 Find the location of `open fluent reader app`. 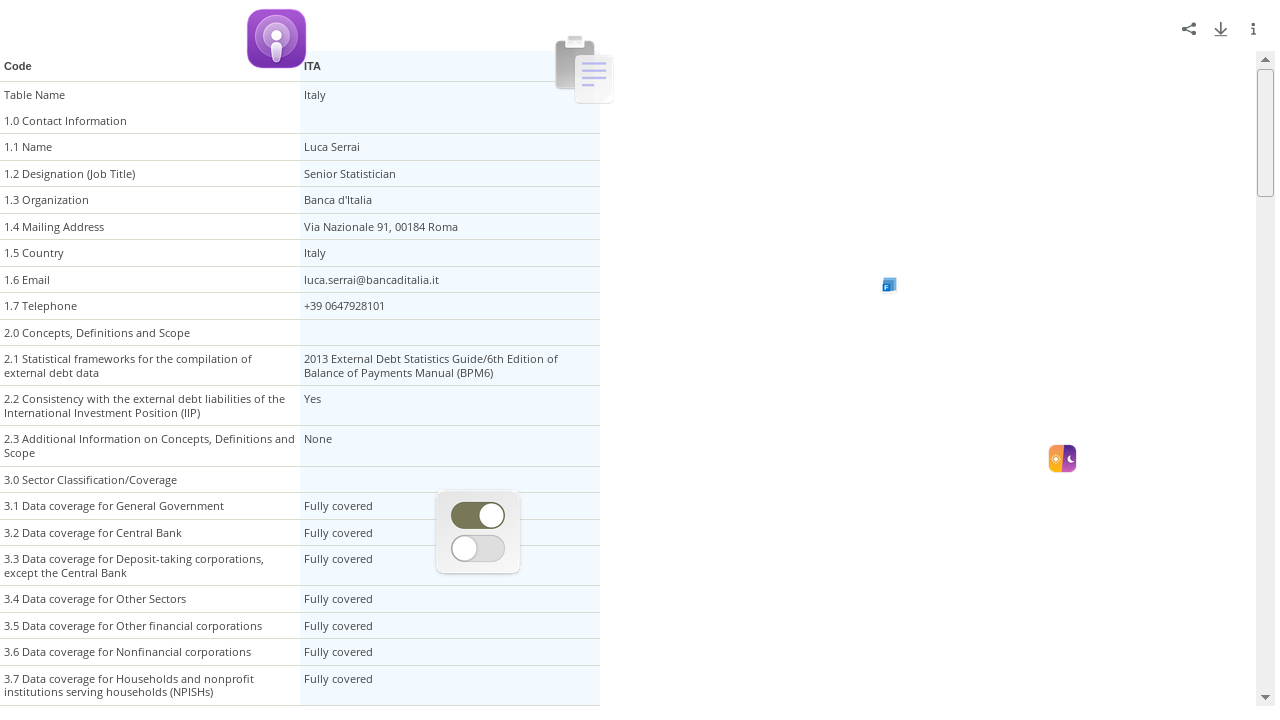

open fluent reader app is located at coordinates (889, 284).